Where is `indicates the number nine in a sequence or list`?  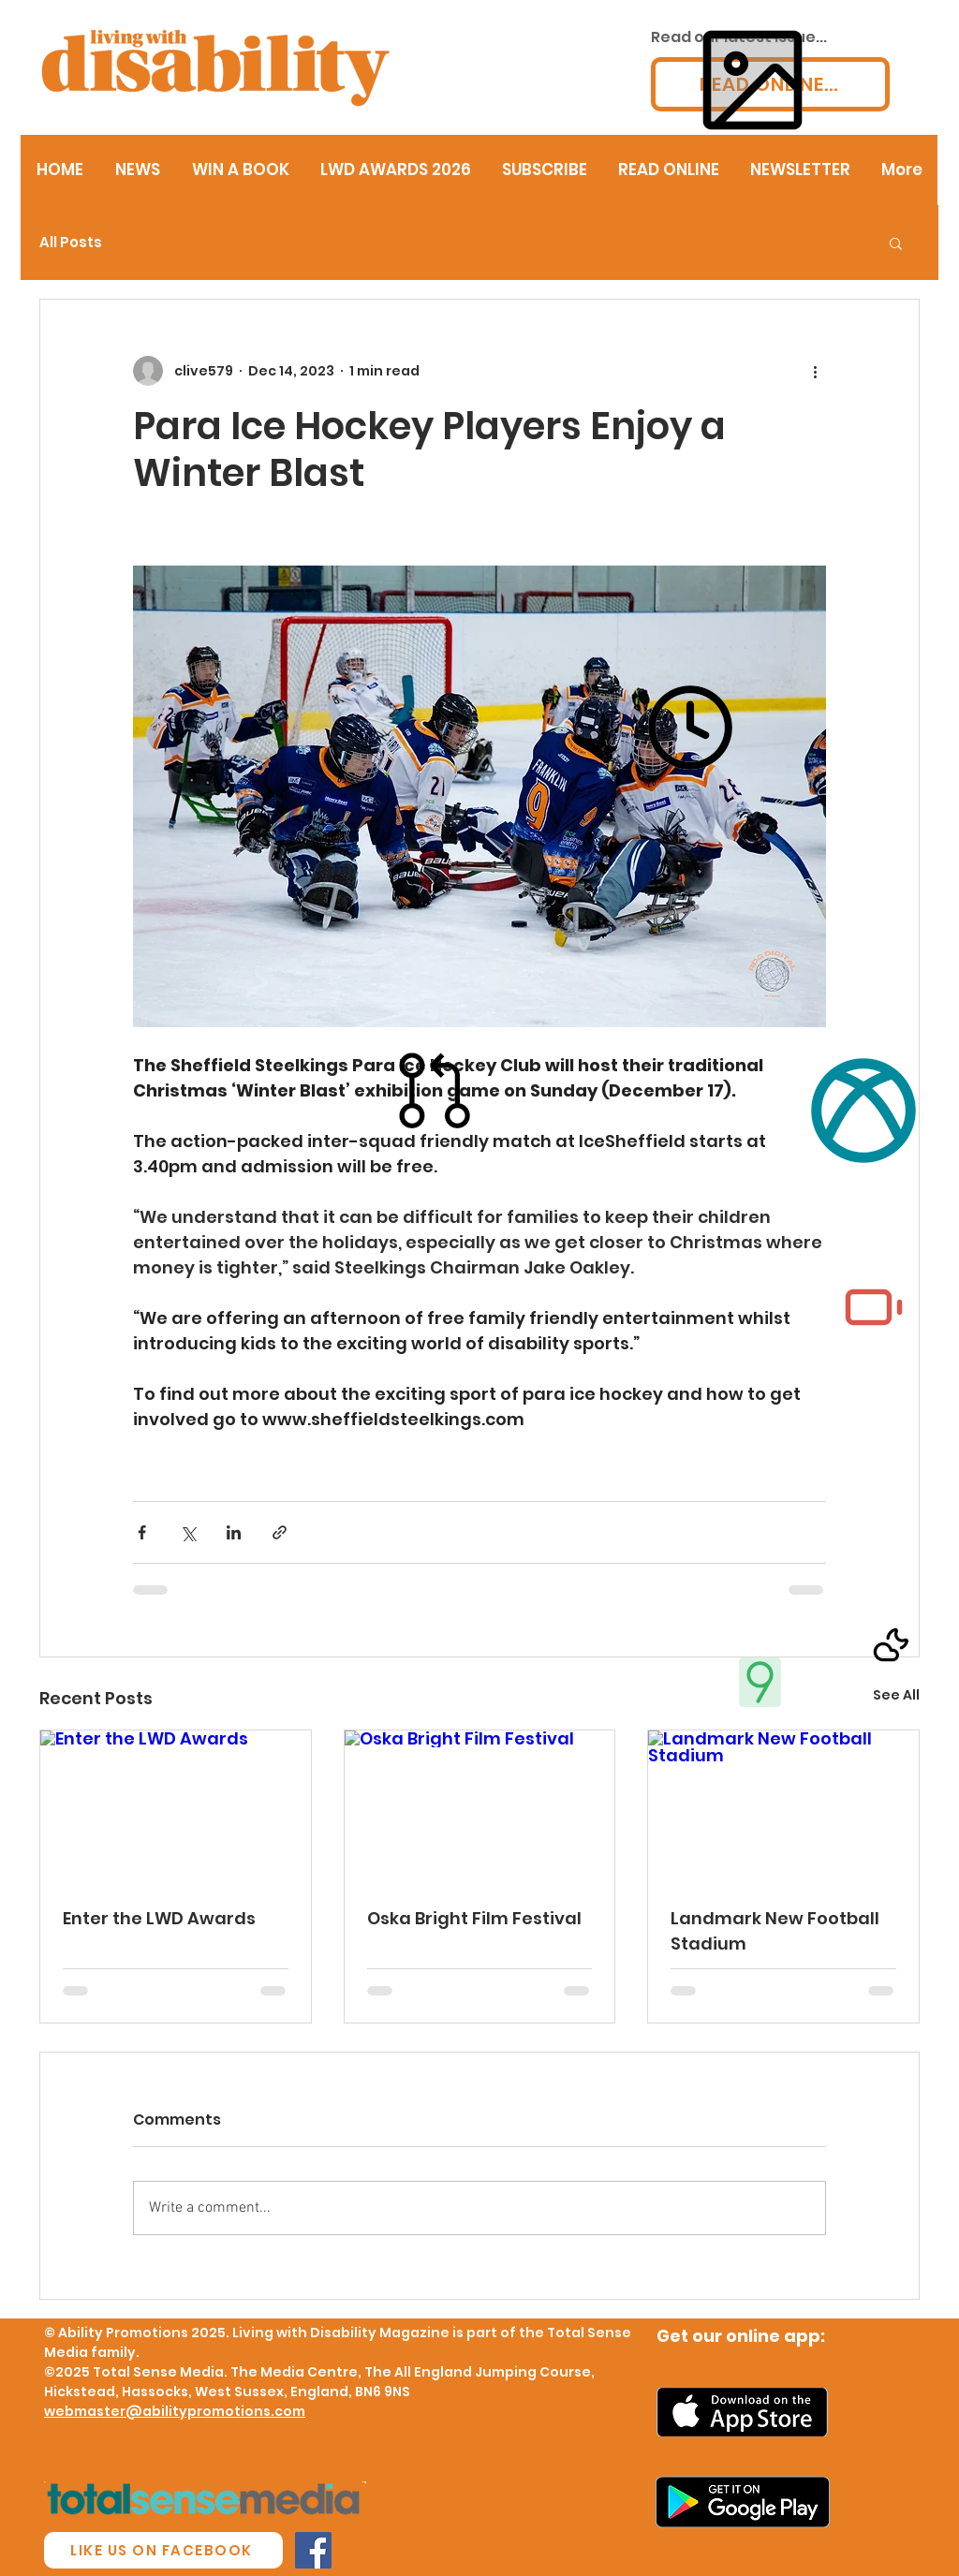
indicates the number nine in a sequence or list is located at coordinates (760, 1682).